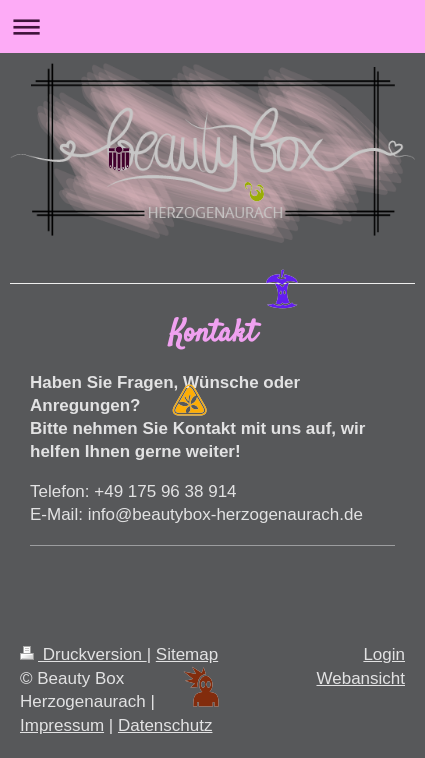  I want to click on indicates a surprised or shocked reaction, so click(203, 686).